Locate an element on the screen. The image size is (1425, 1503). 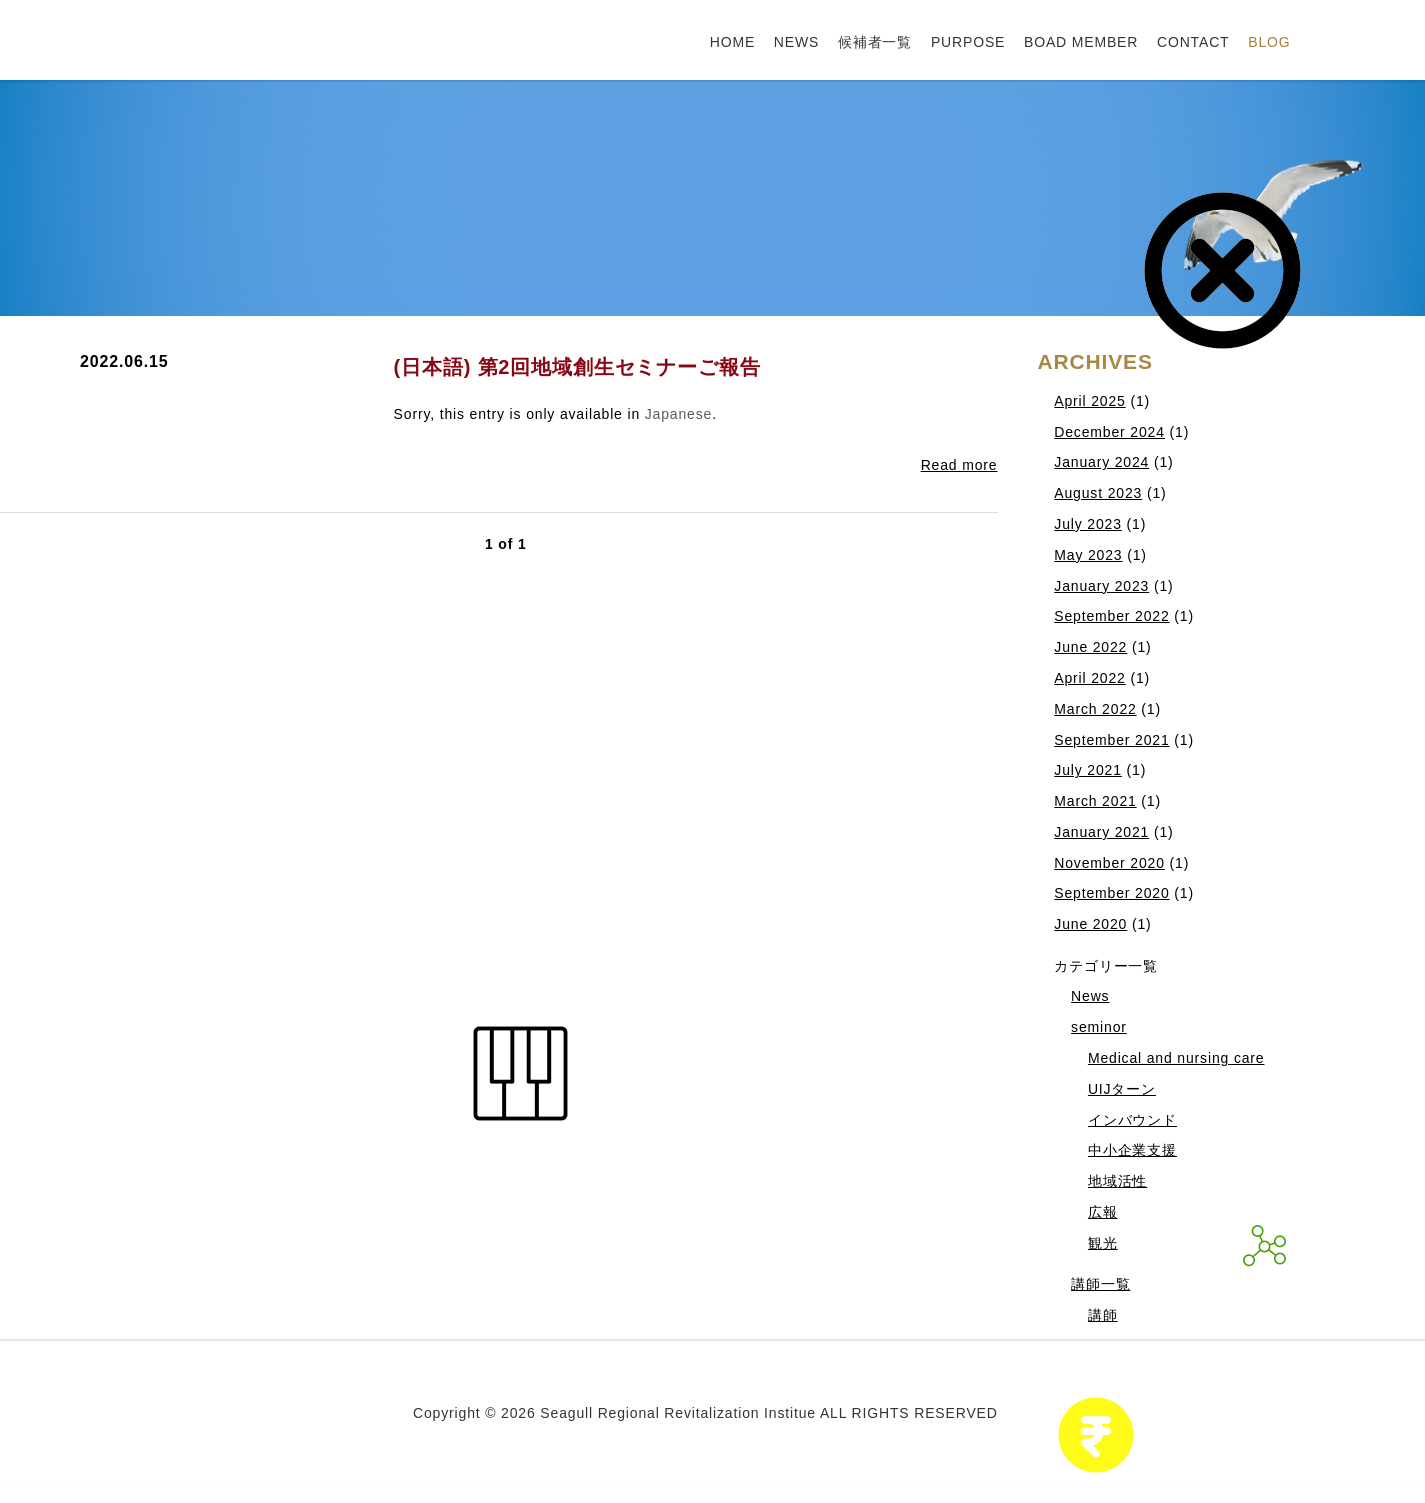
open music or piano app is located at coordinates (520, 1073).